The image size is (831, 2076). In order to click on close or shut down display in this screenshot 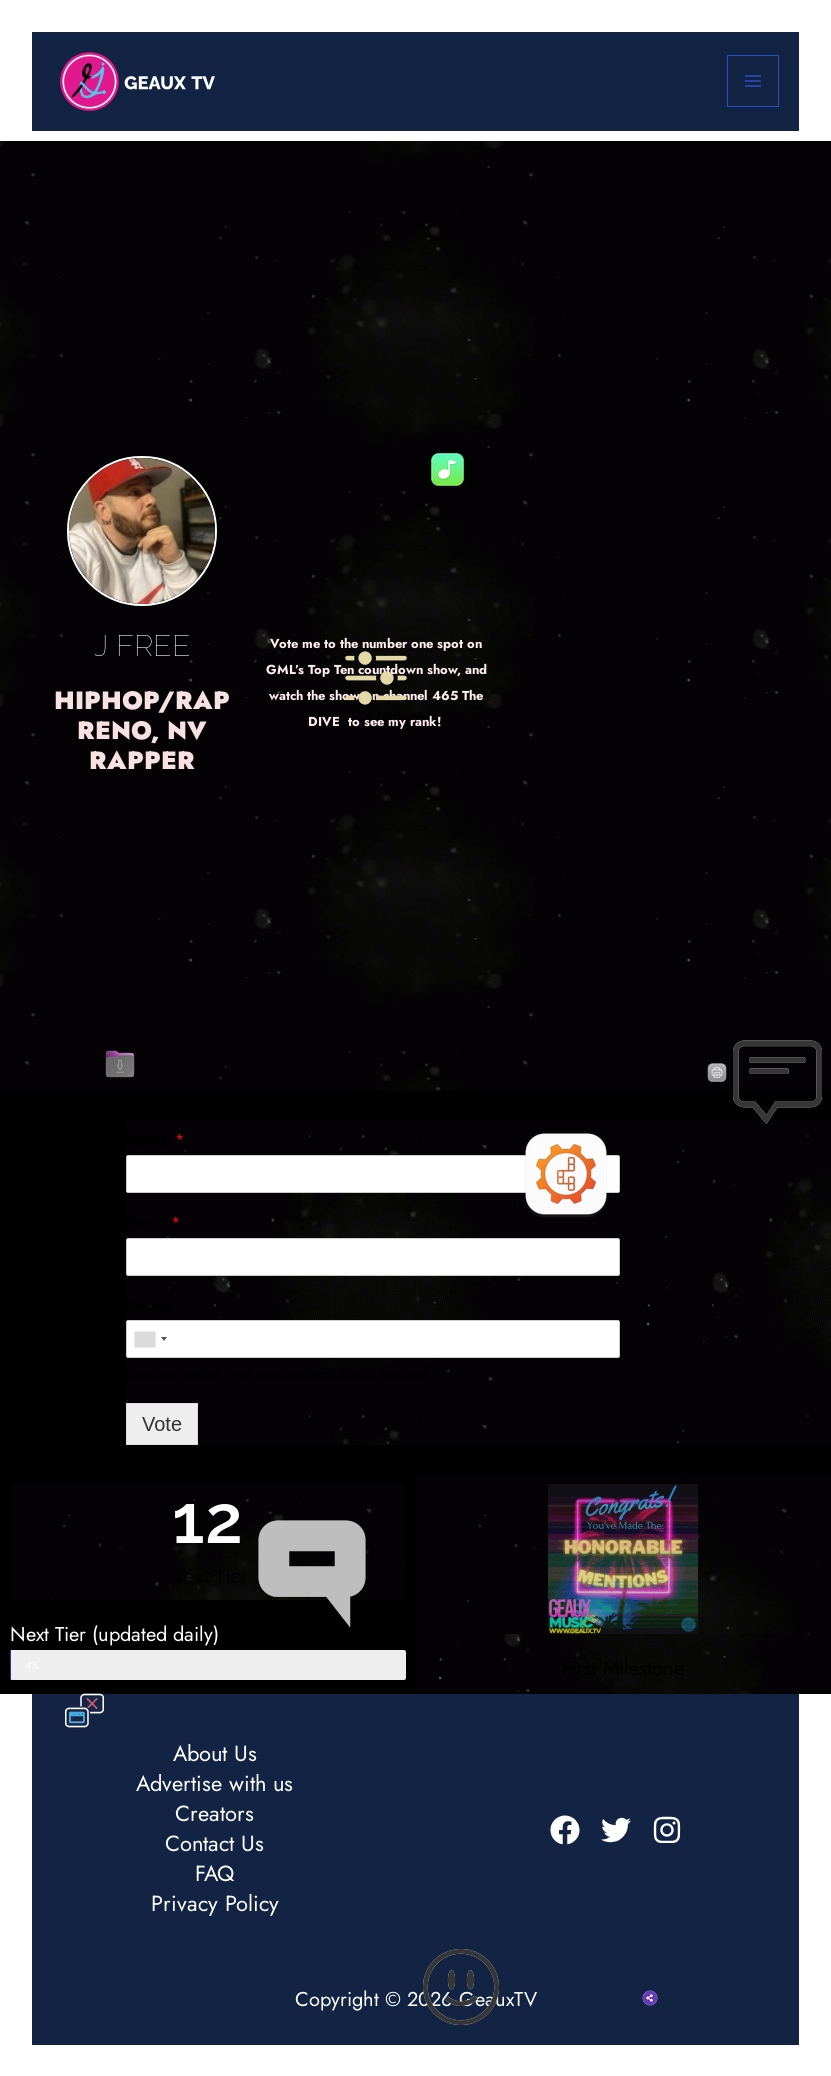, I will do `click(84, 1710)`.